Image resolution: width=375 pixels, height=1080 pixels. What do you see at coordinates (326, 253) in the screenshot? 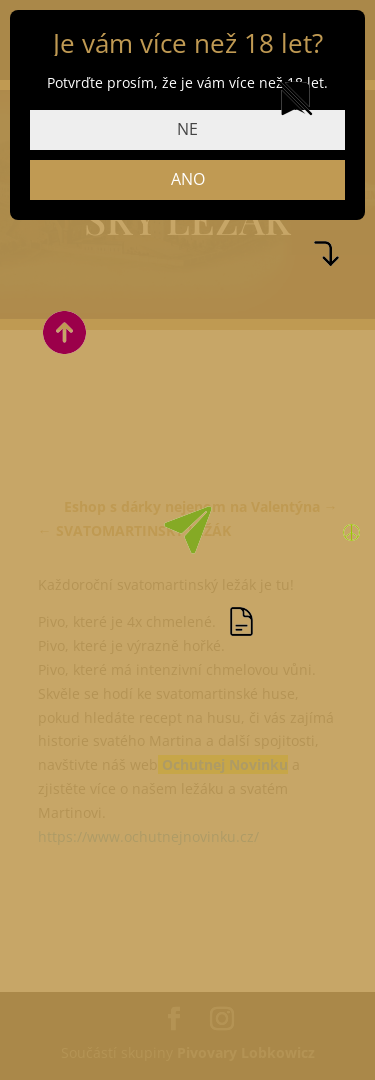
I see `move item to the right and down` at bounding box center [326, 253].